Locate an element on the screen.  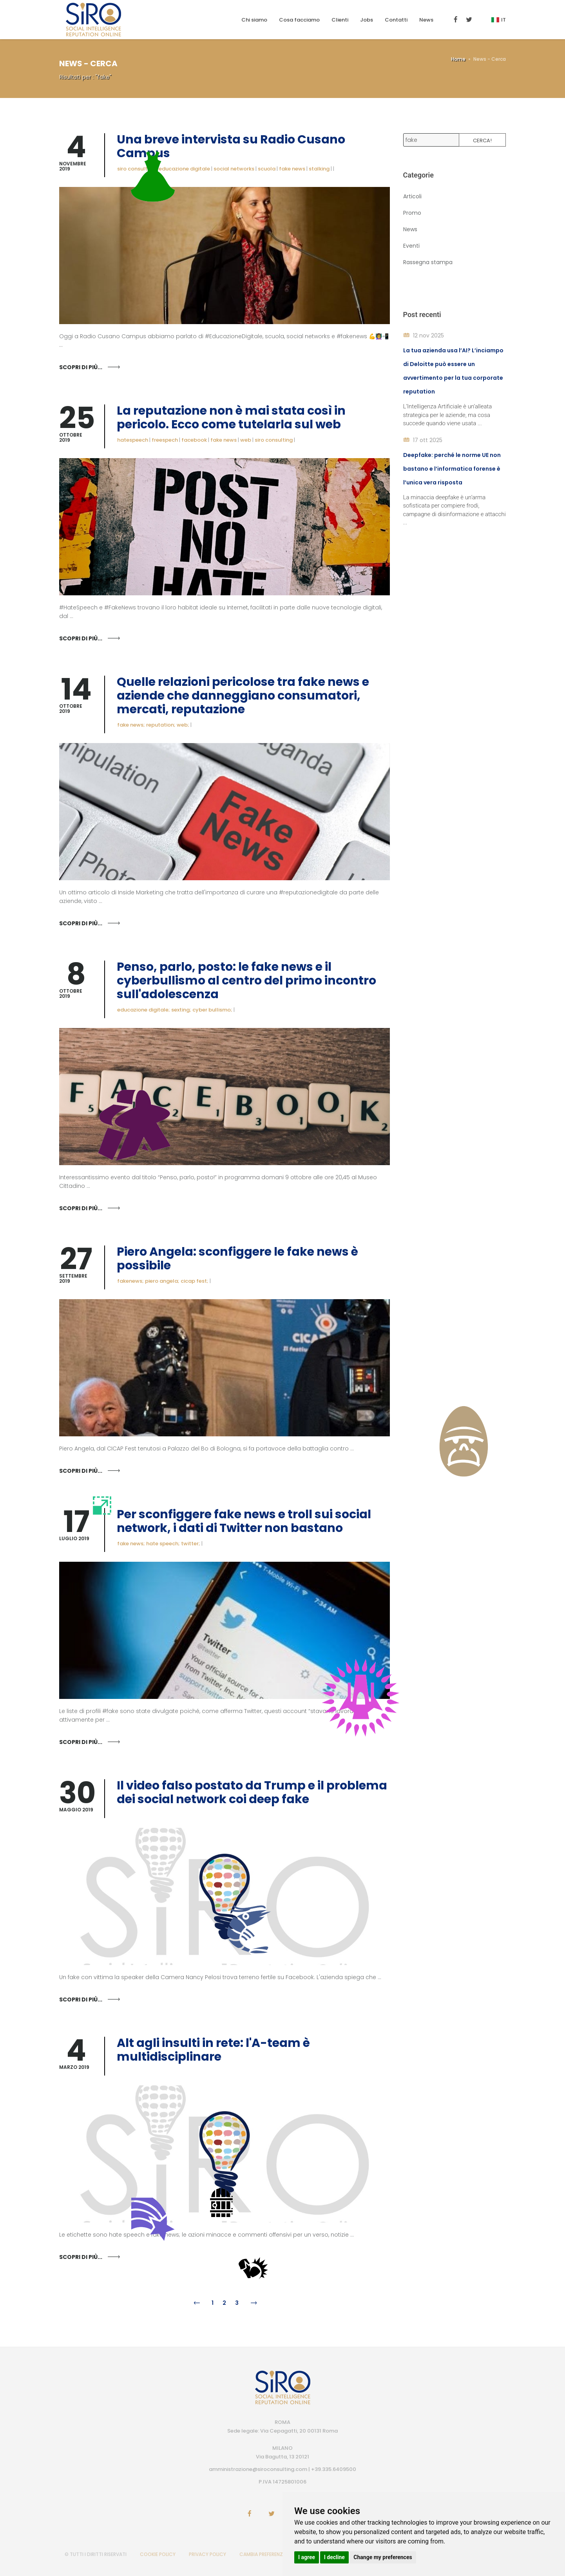
indicates a special achievement or rare reward is located at coordinates (154, 2221).